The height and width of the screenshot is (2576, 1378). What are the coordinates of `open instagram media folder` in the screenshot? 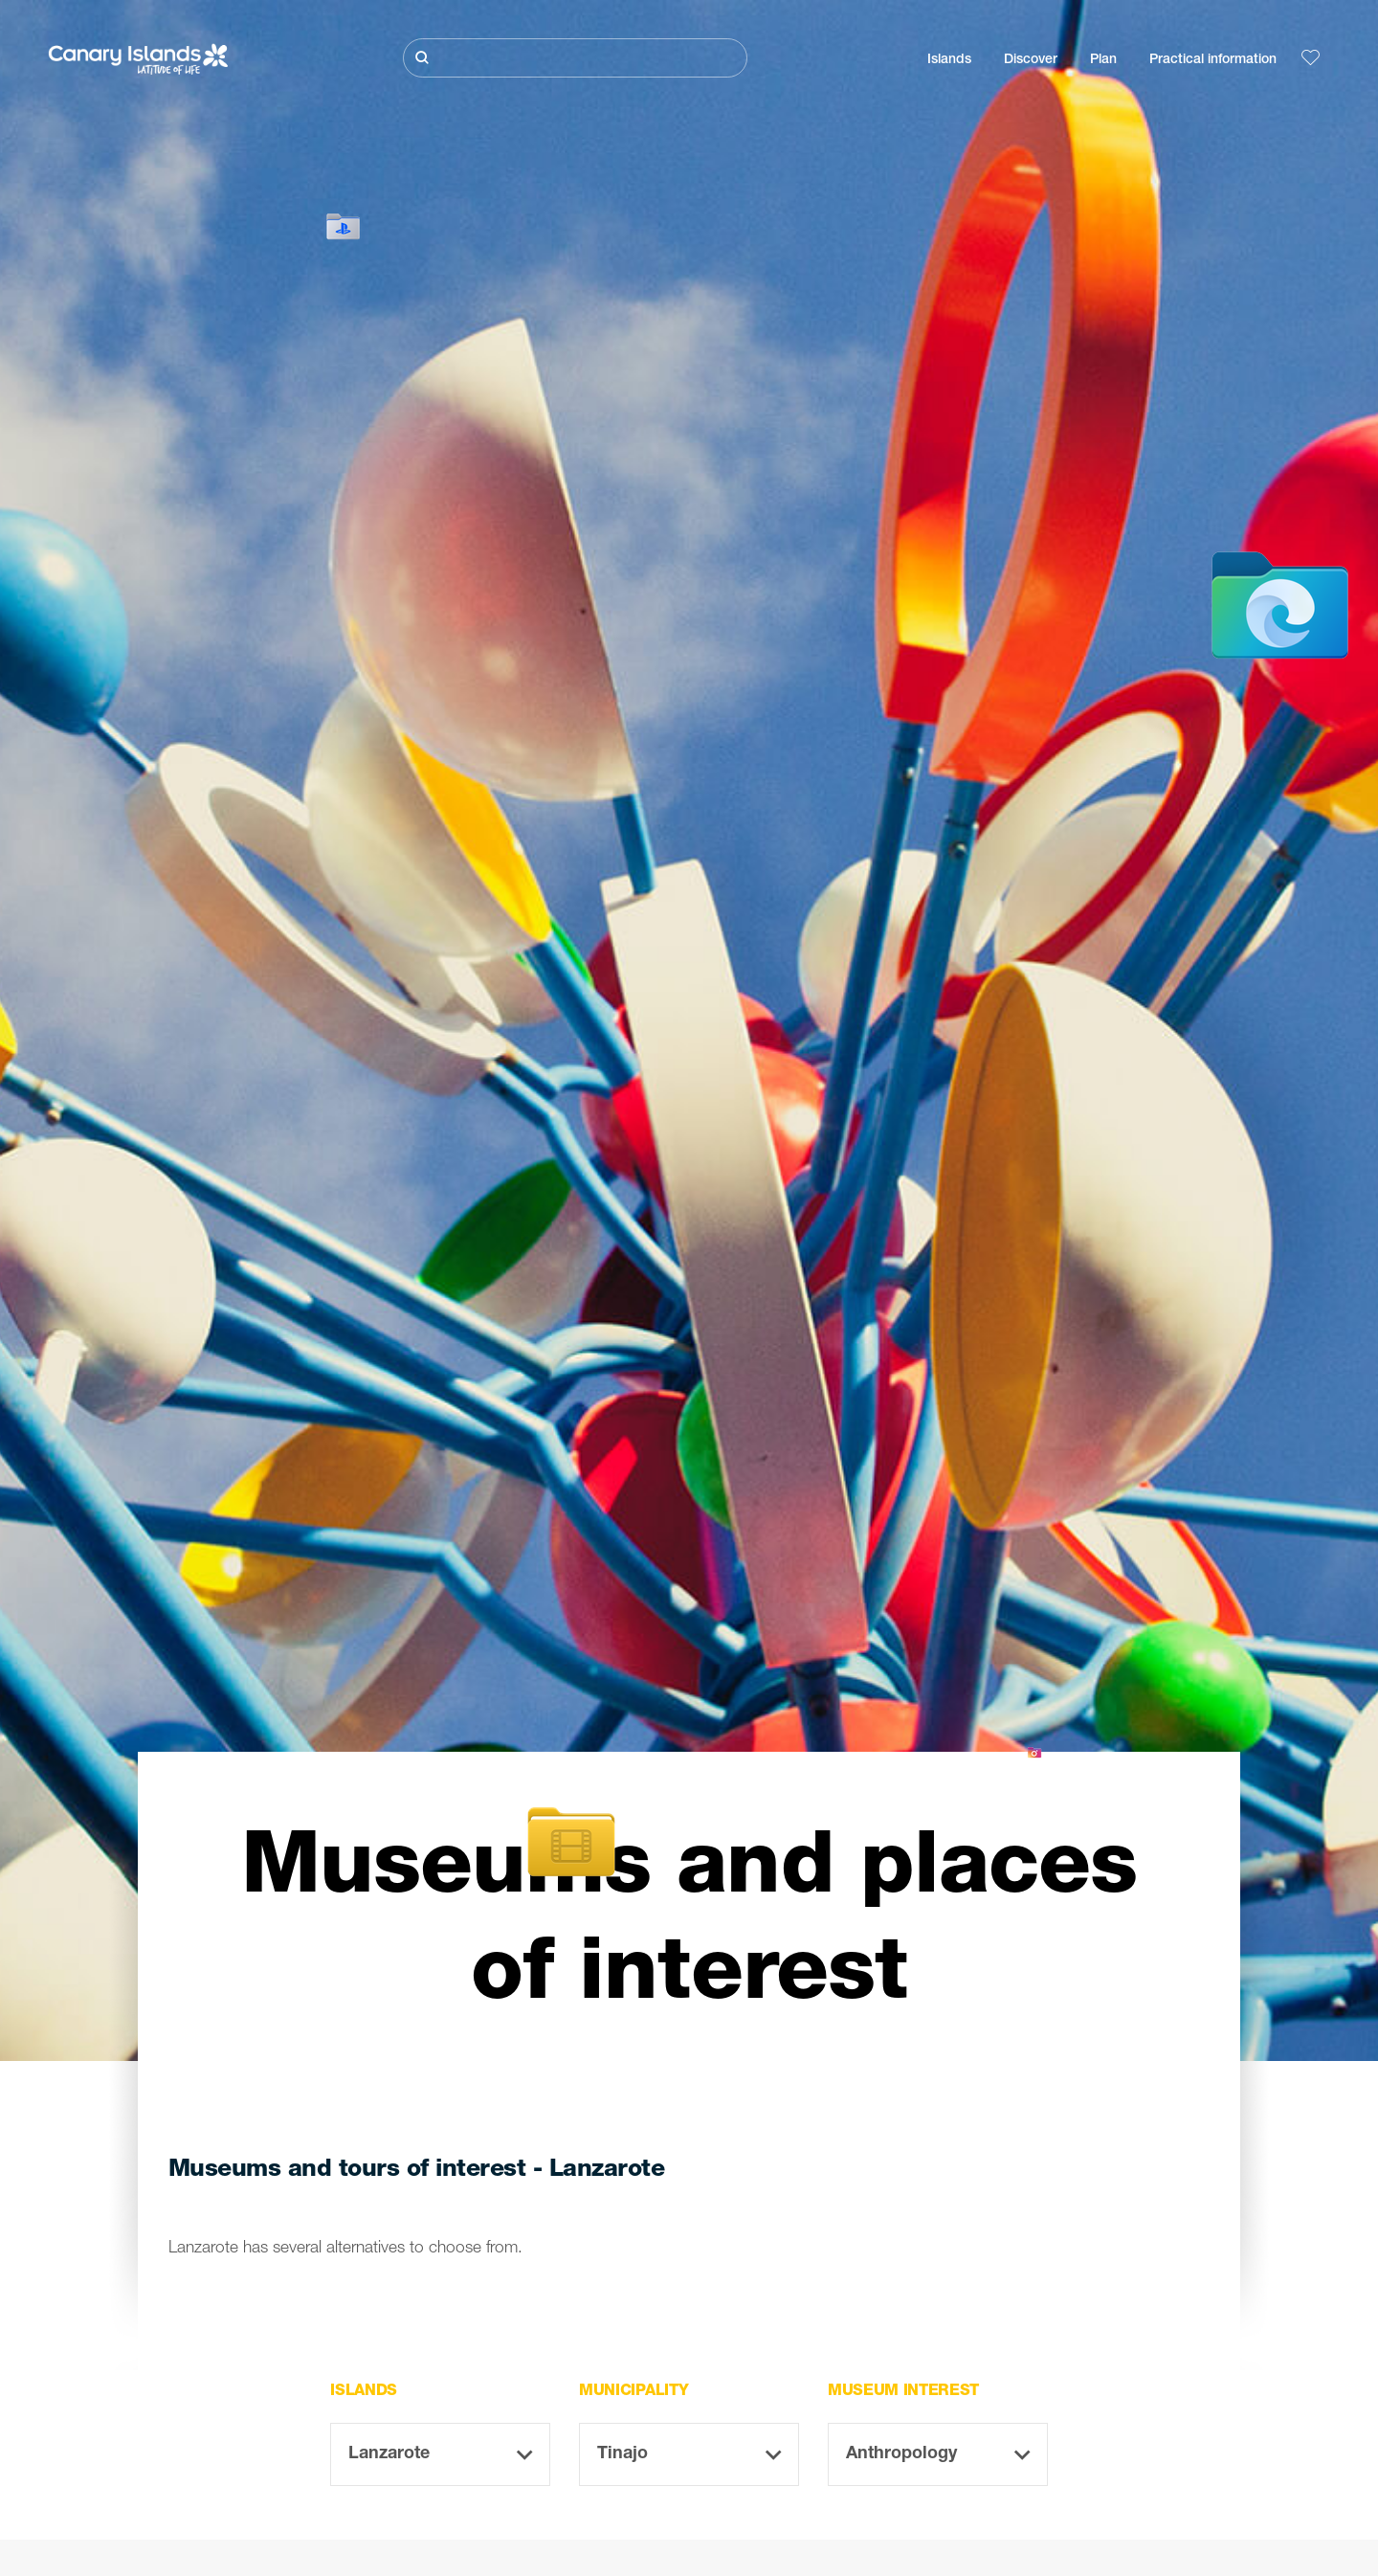 It's located at (1034, 1753).